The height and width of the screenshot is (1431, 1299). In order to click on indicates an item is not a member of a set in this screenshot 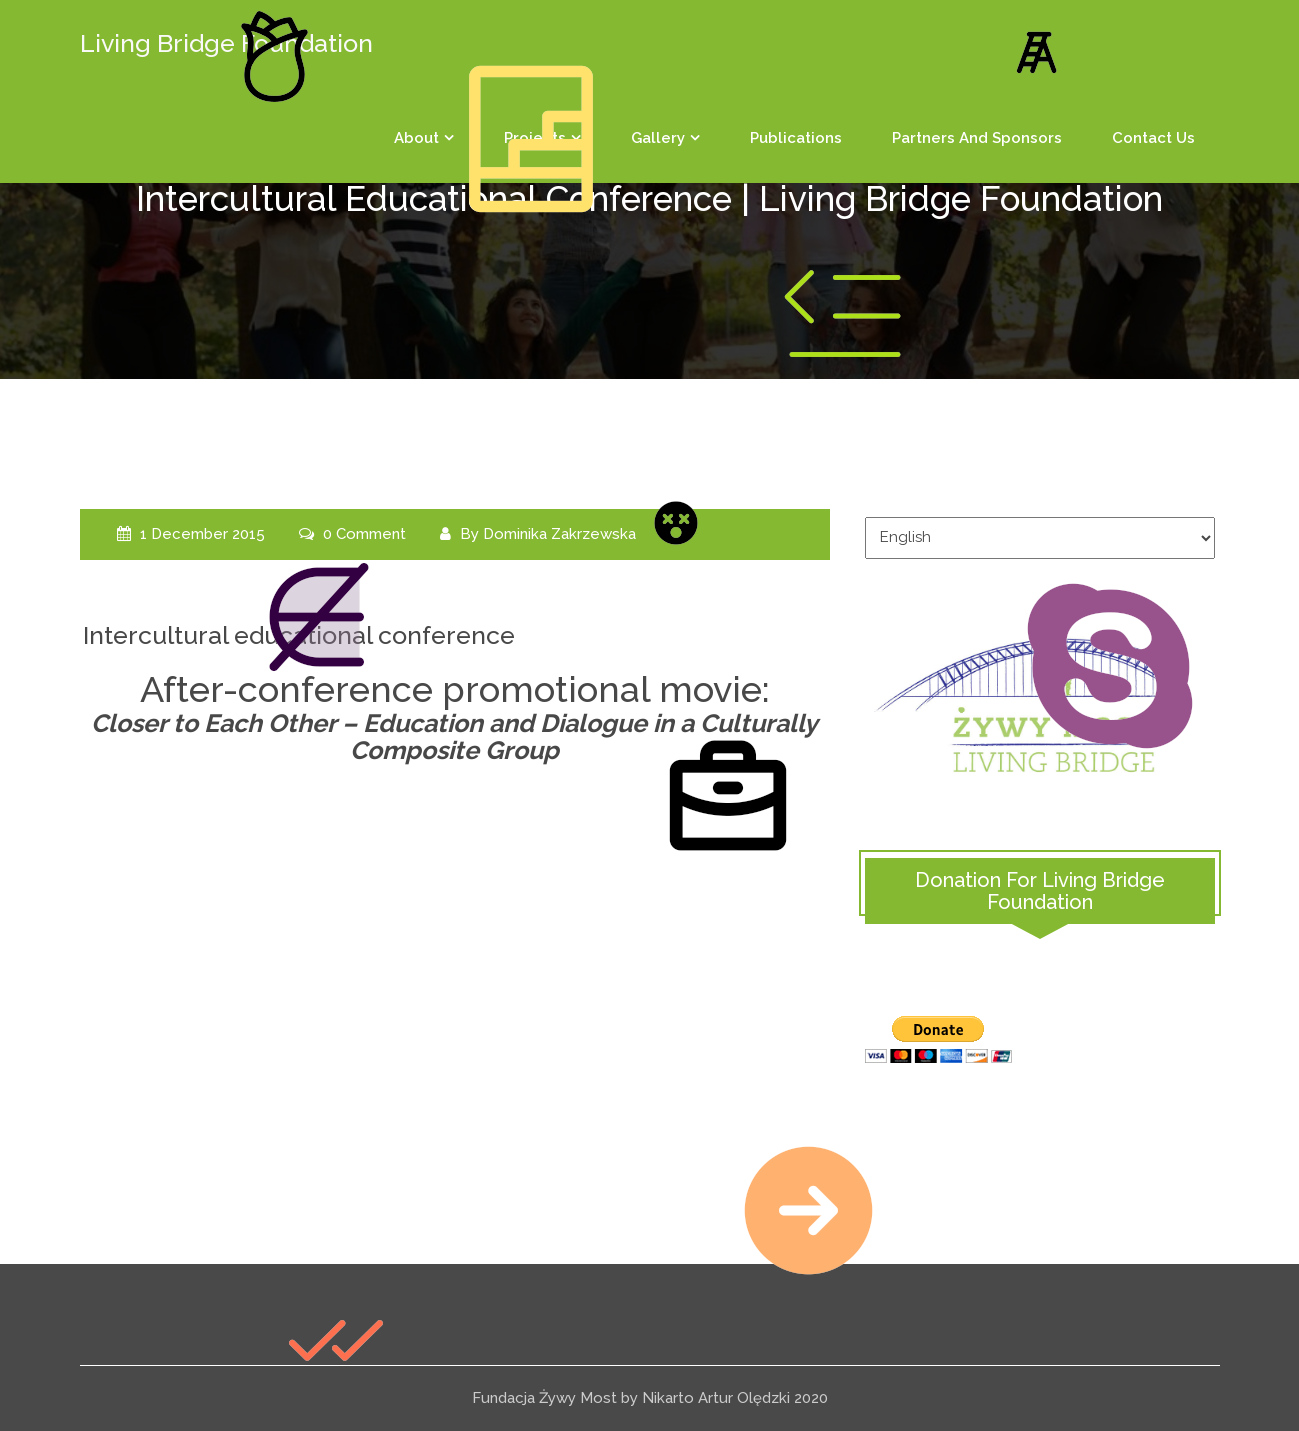, I will do `click(319, 617)`.